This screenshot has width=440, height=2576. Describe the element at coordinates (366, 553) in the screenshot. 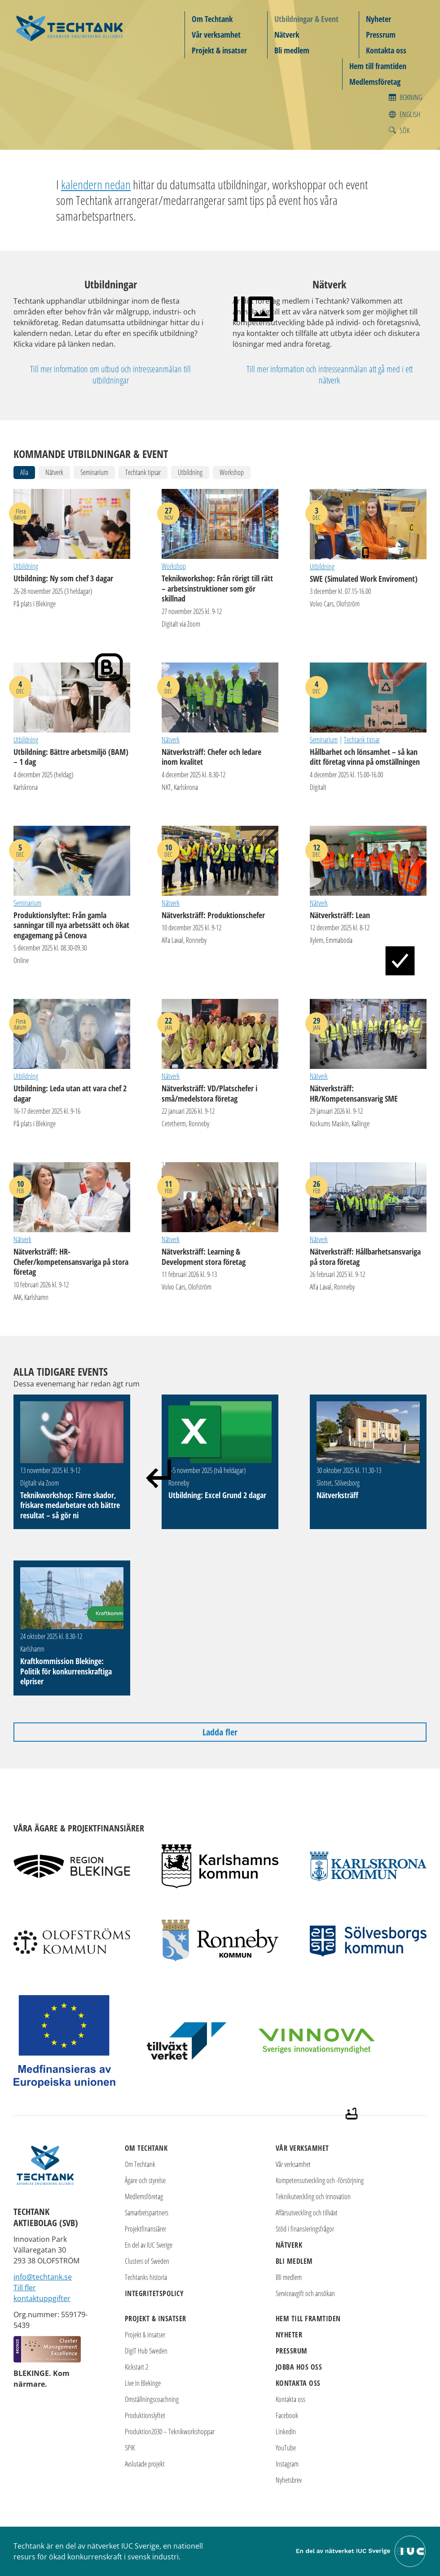

I see `indicates mobile device or smartphone` at that location.